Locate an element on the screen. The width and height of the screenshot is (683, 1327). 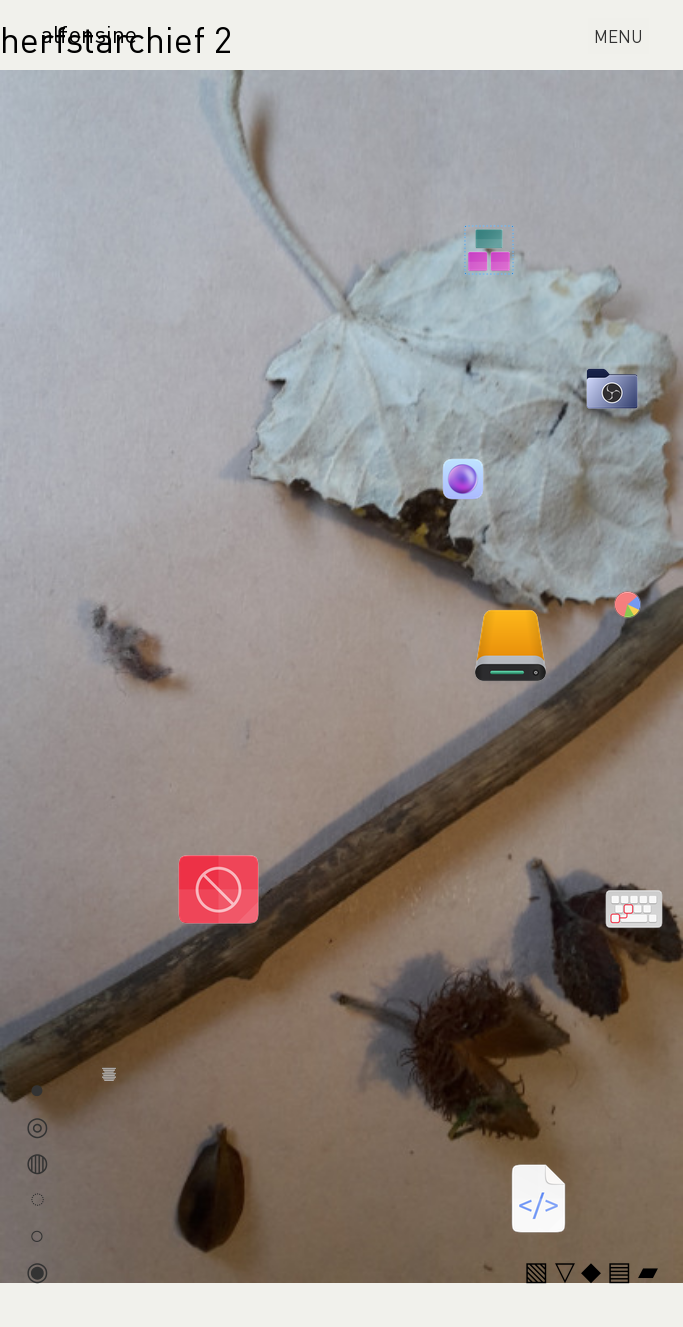
indicates a missing or broken image is located at coordinates (218, 886).